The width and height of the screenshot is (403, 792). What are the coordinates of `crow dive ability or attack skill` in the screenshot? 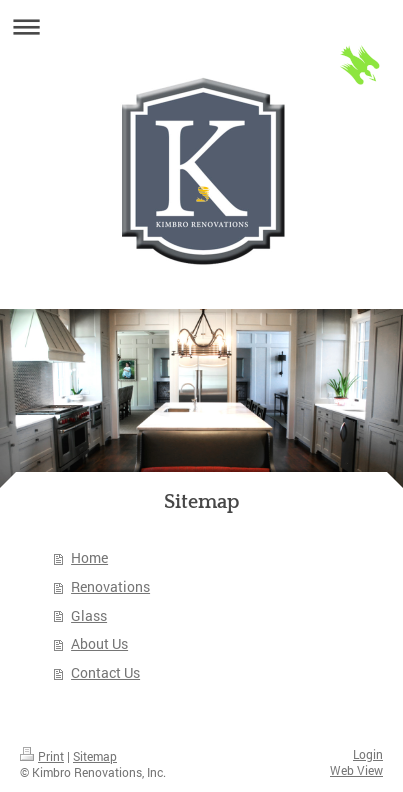 It's located at (360, 65).